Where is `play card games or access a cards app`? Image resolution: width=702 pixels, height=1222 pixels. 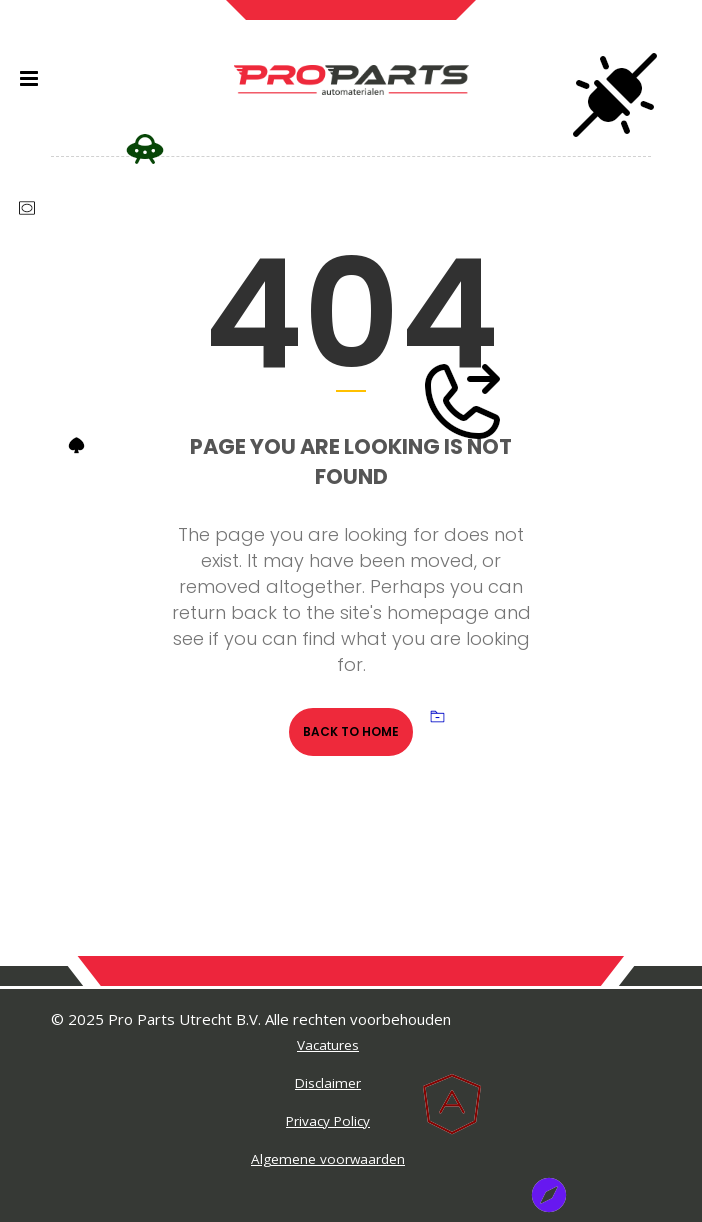 play card games or access a cards app is located at coordinates (76, 445).